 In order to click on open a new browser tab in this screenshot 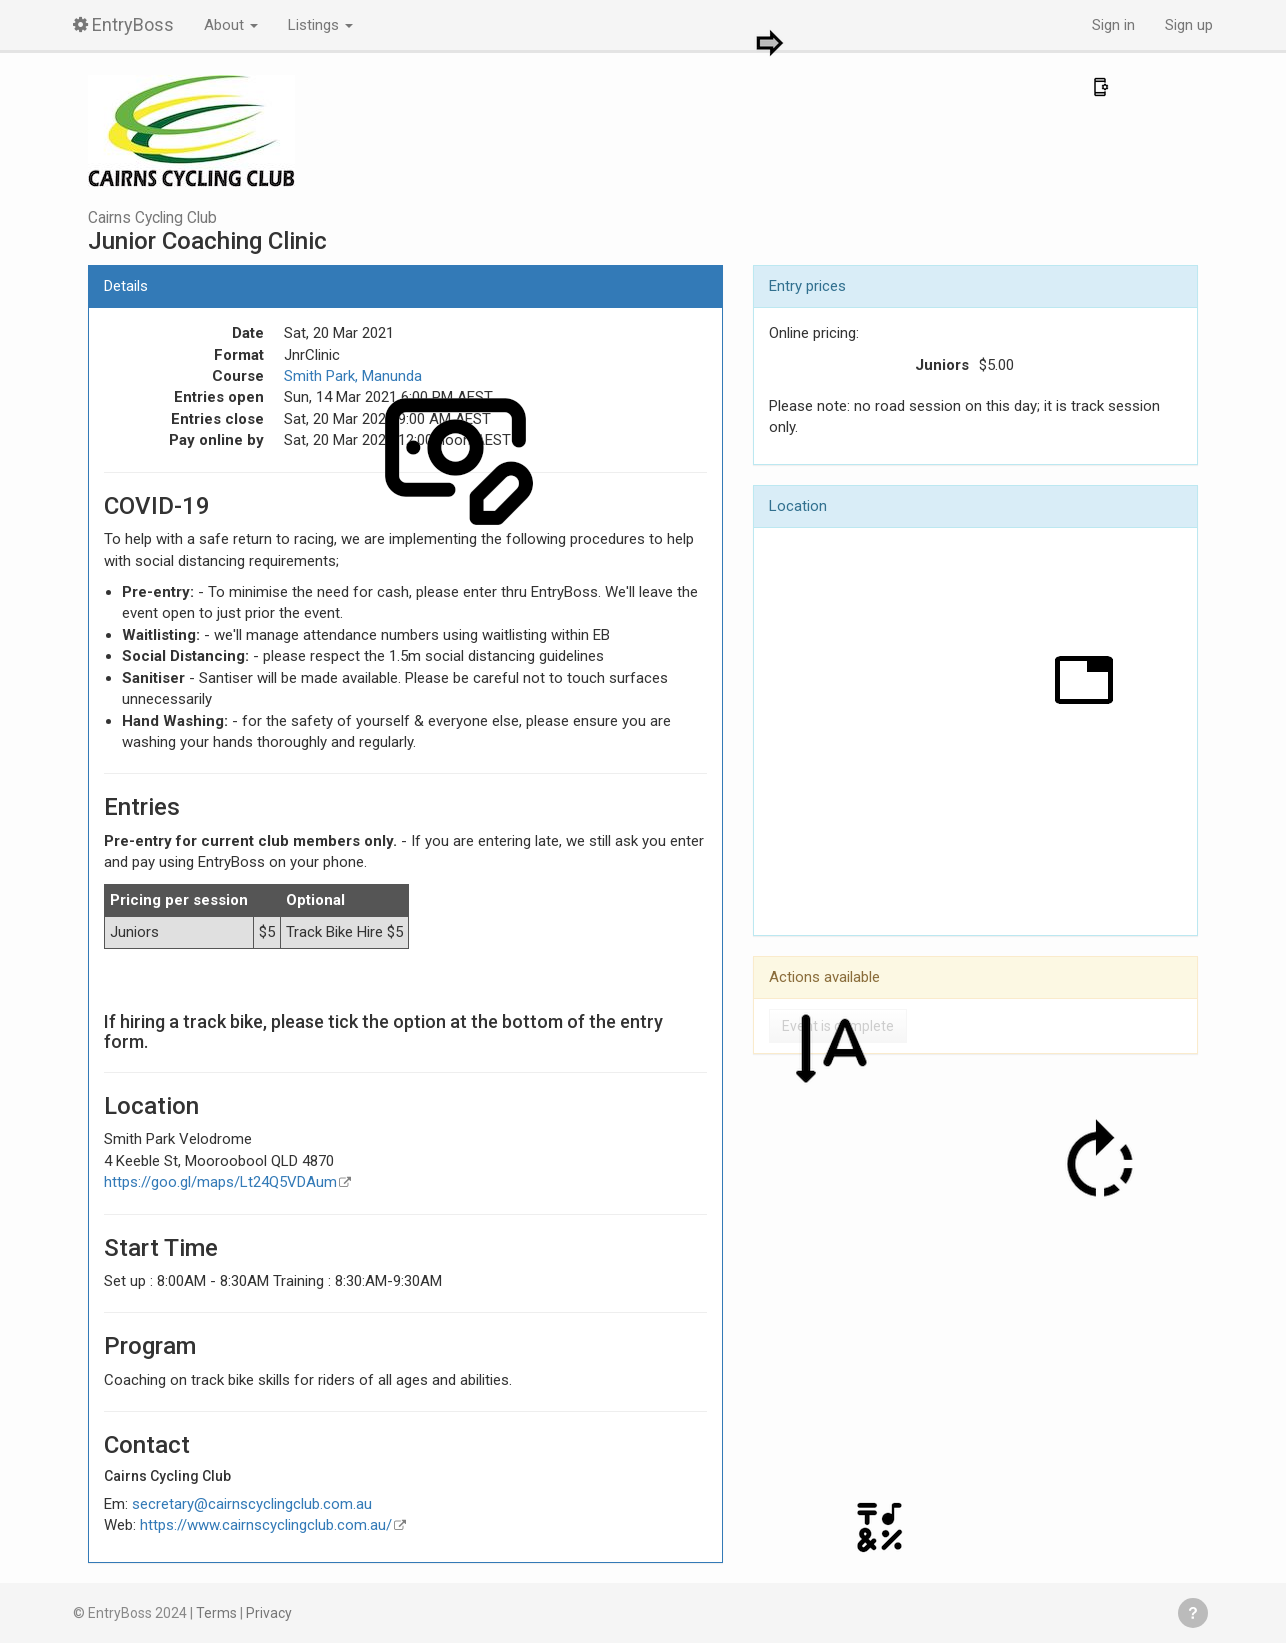, I will do `click(1084, 680)`.